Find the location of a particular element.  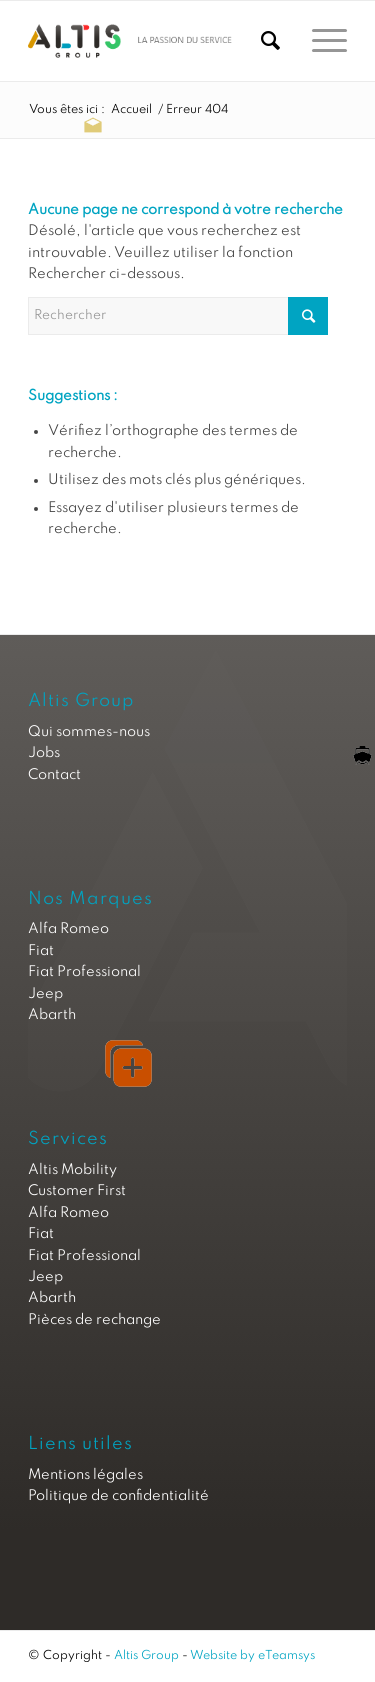

duplicate or copy an item is located at coordinates (128, 1063).